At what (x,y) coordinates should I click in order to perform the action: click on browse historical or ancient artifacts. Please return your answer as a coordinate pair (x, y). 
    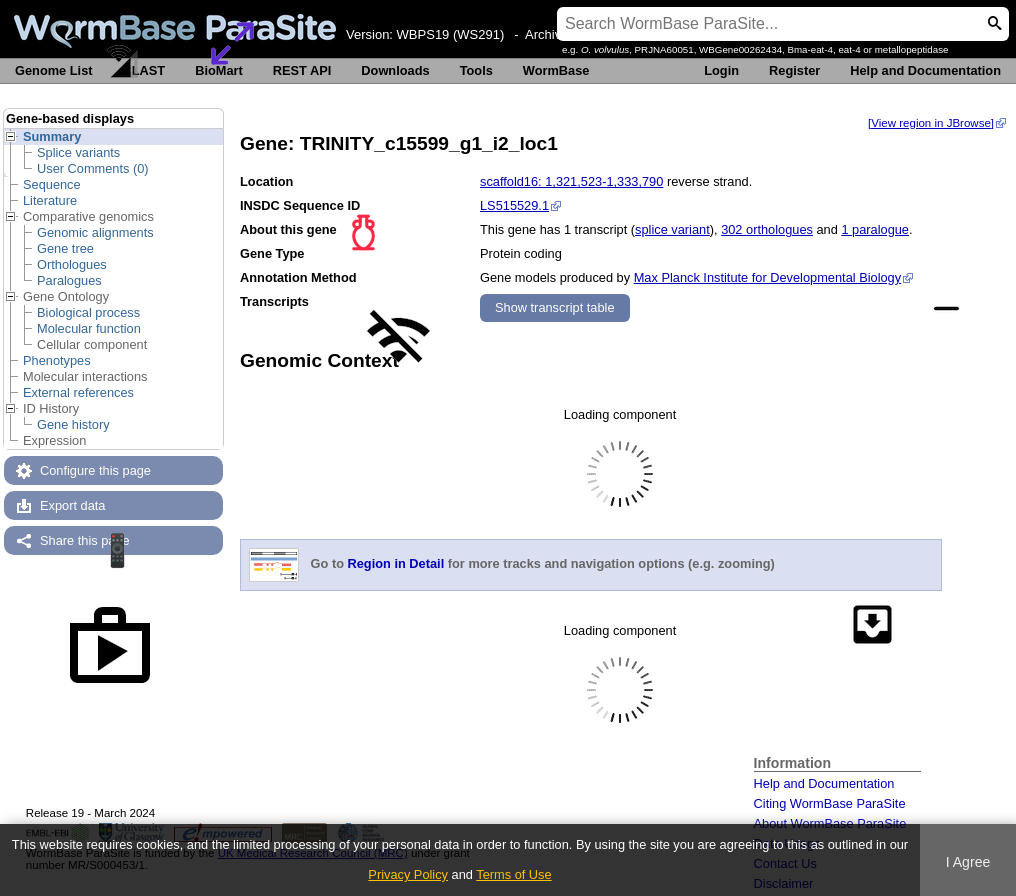
    Looking at the image, I should click on (363, 232).